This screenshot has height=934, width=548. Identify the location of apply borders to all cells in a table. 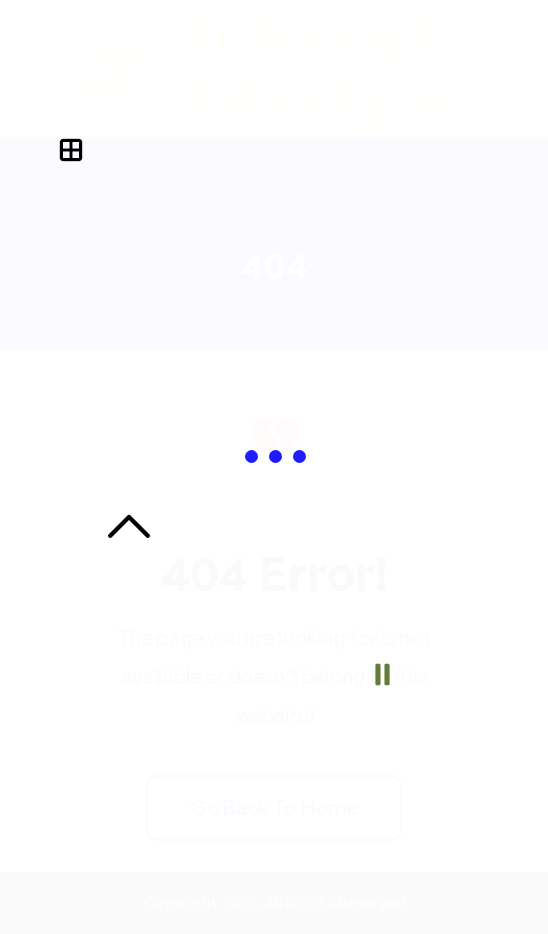
(71, 150).